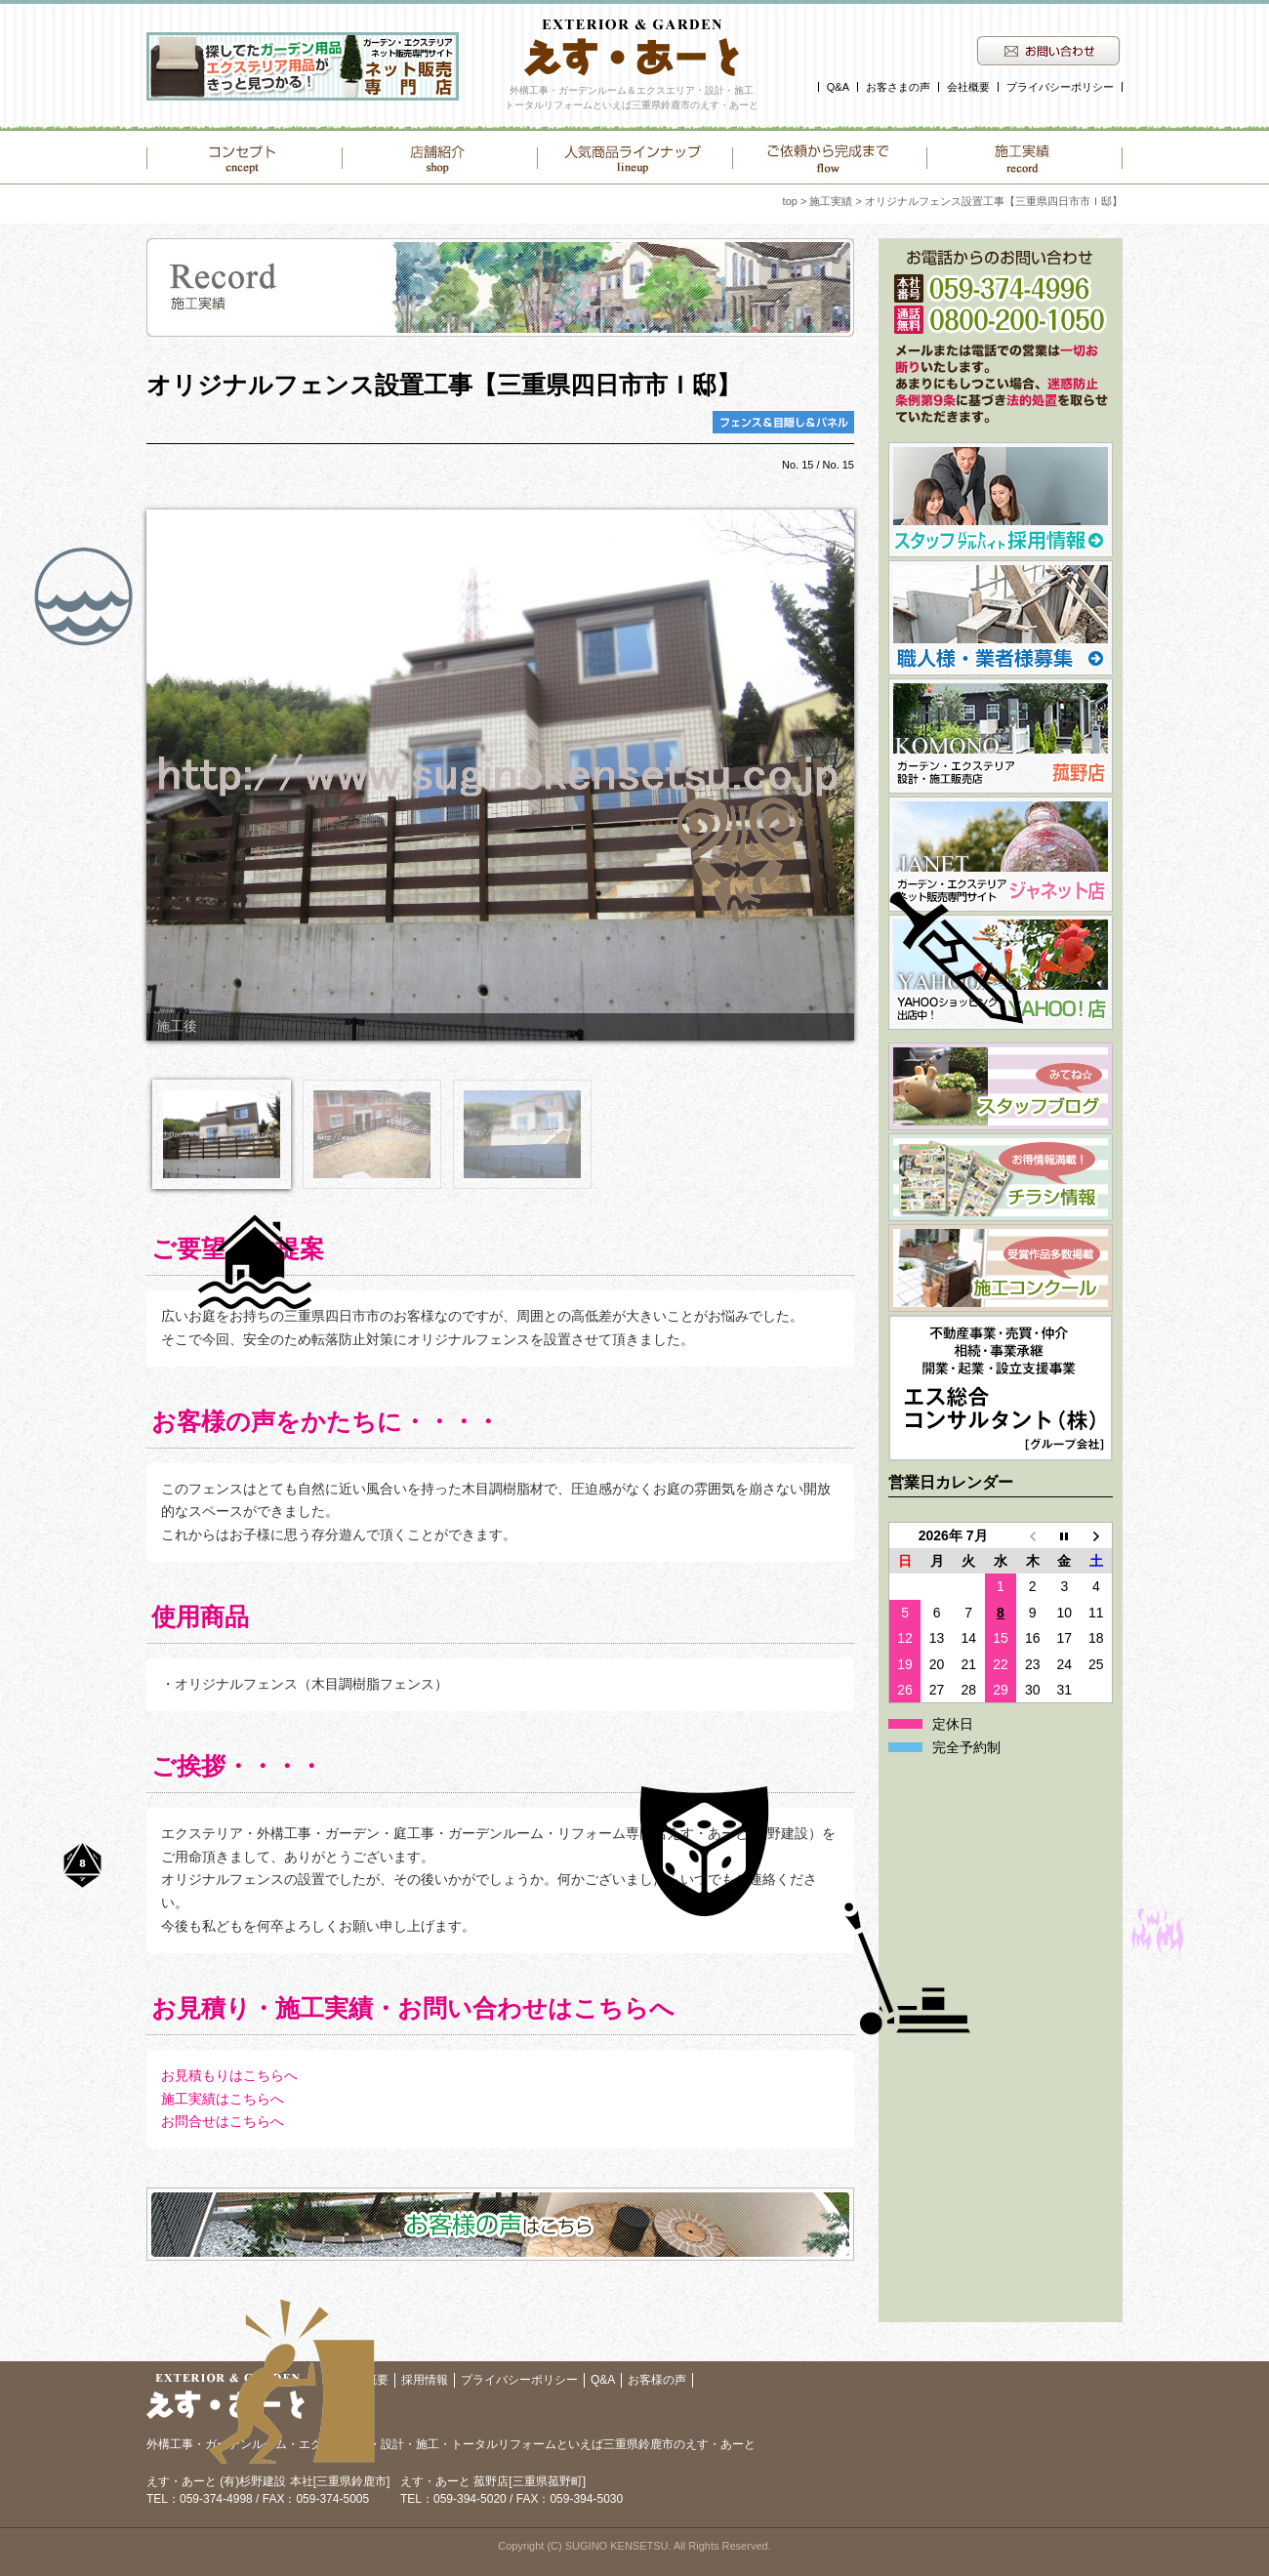 The width and height of the screenshot is (1269, 2576). I want to click on indicates active wildfire alerts in your area, so click(1157, 1934).